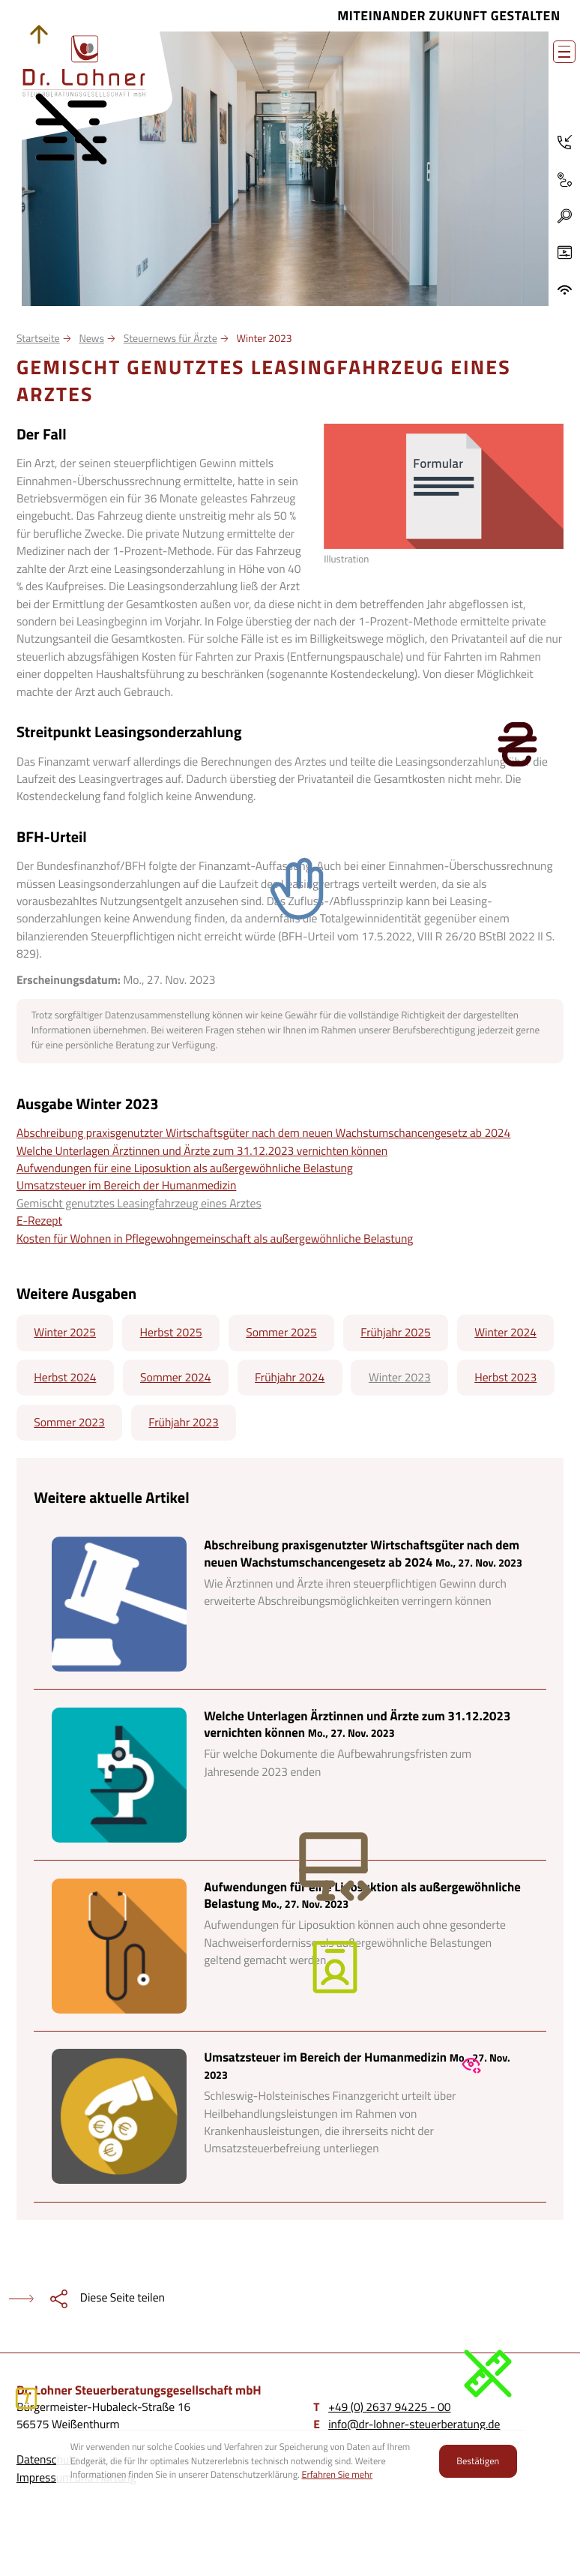 This screenshot has width=580, height=2576. I want to click on disable mist or fog effect, so click(71, 129).